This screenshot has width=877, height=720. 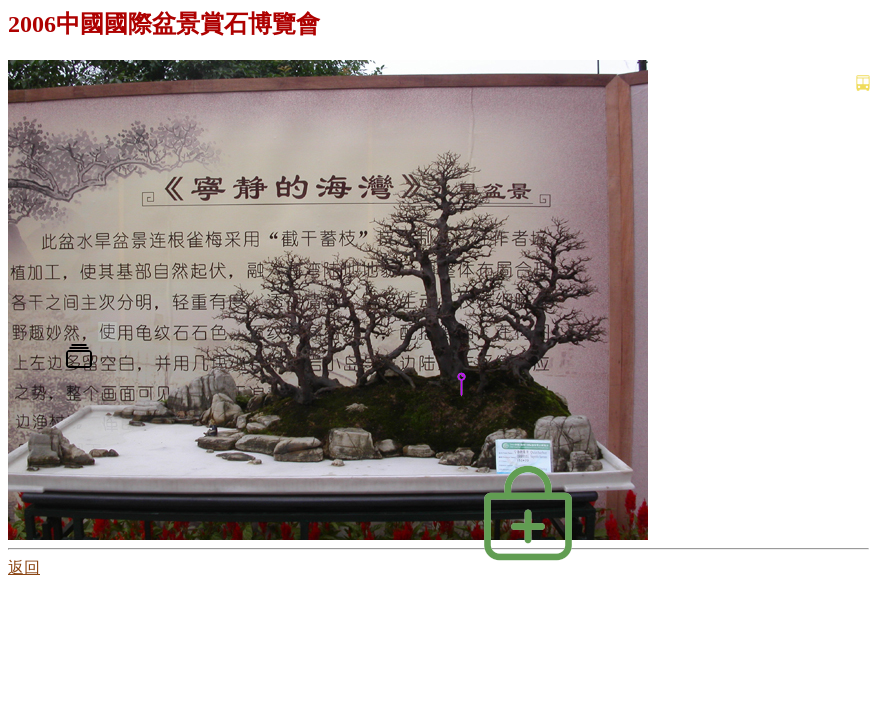 I want to click on view bus routes or schedules, so click(x=863, y=83).